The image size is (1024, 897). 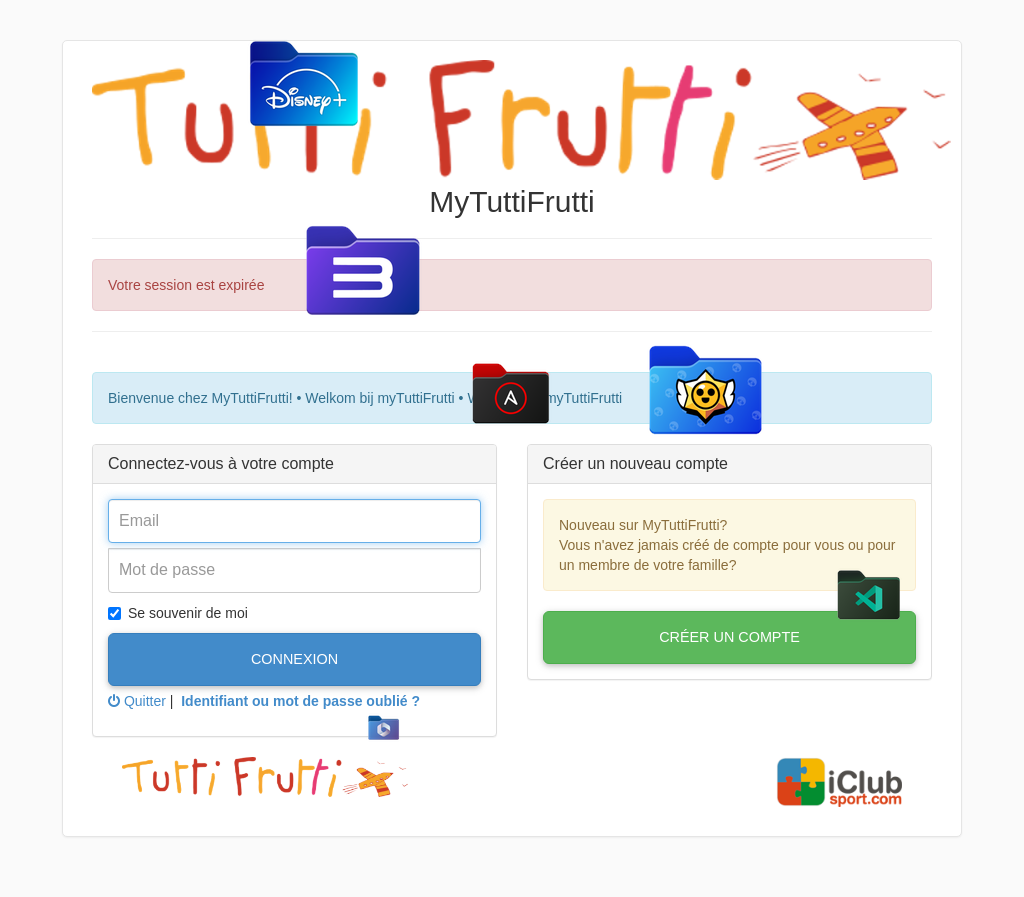 I want to click on folder containing VS Code Insider projects, so click(x=868, y=596).